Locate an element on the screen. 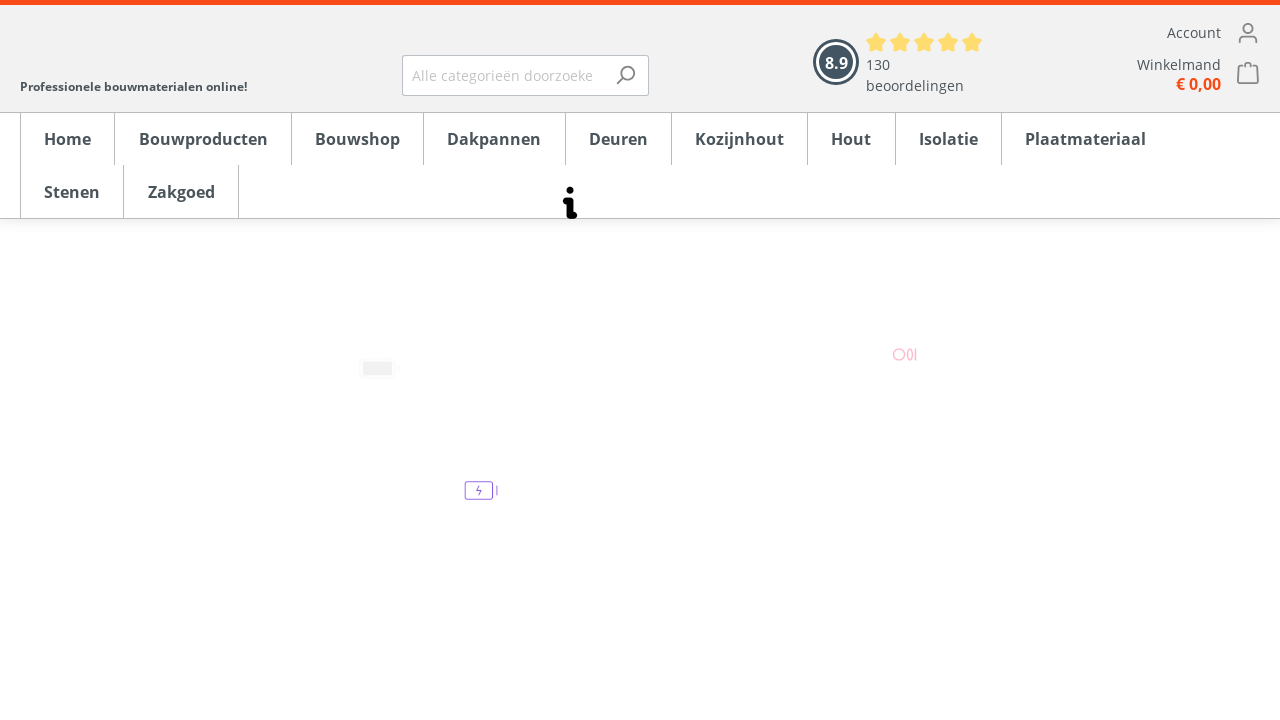 This screenshot has height=720, width=1280. indicates battery is fully charged is located at coordinates (379, 368).